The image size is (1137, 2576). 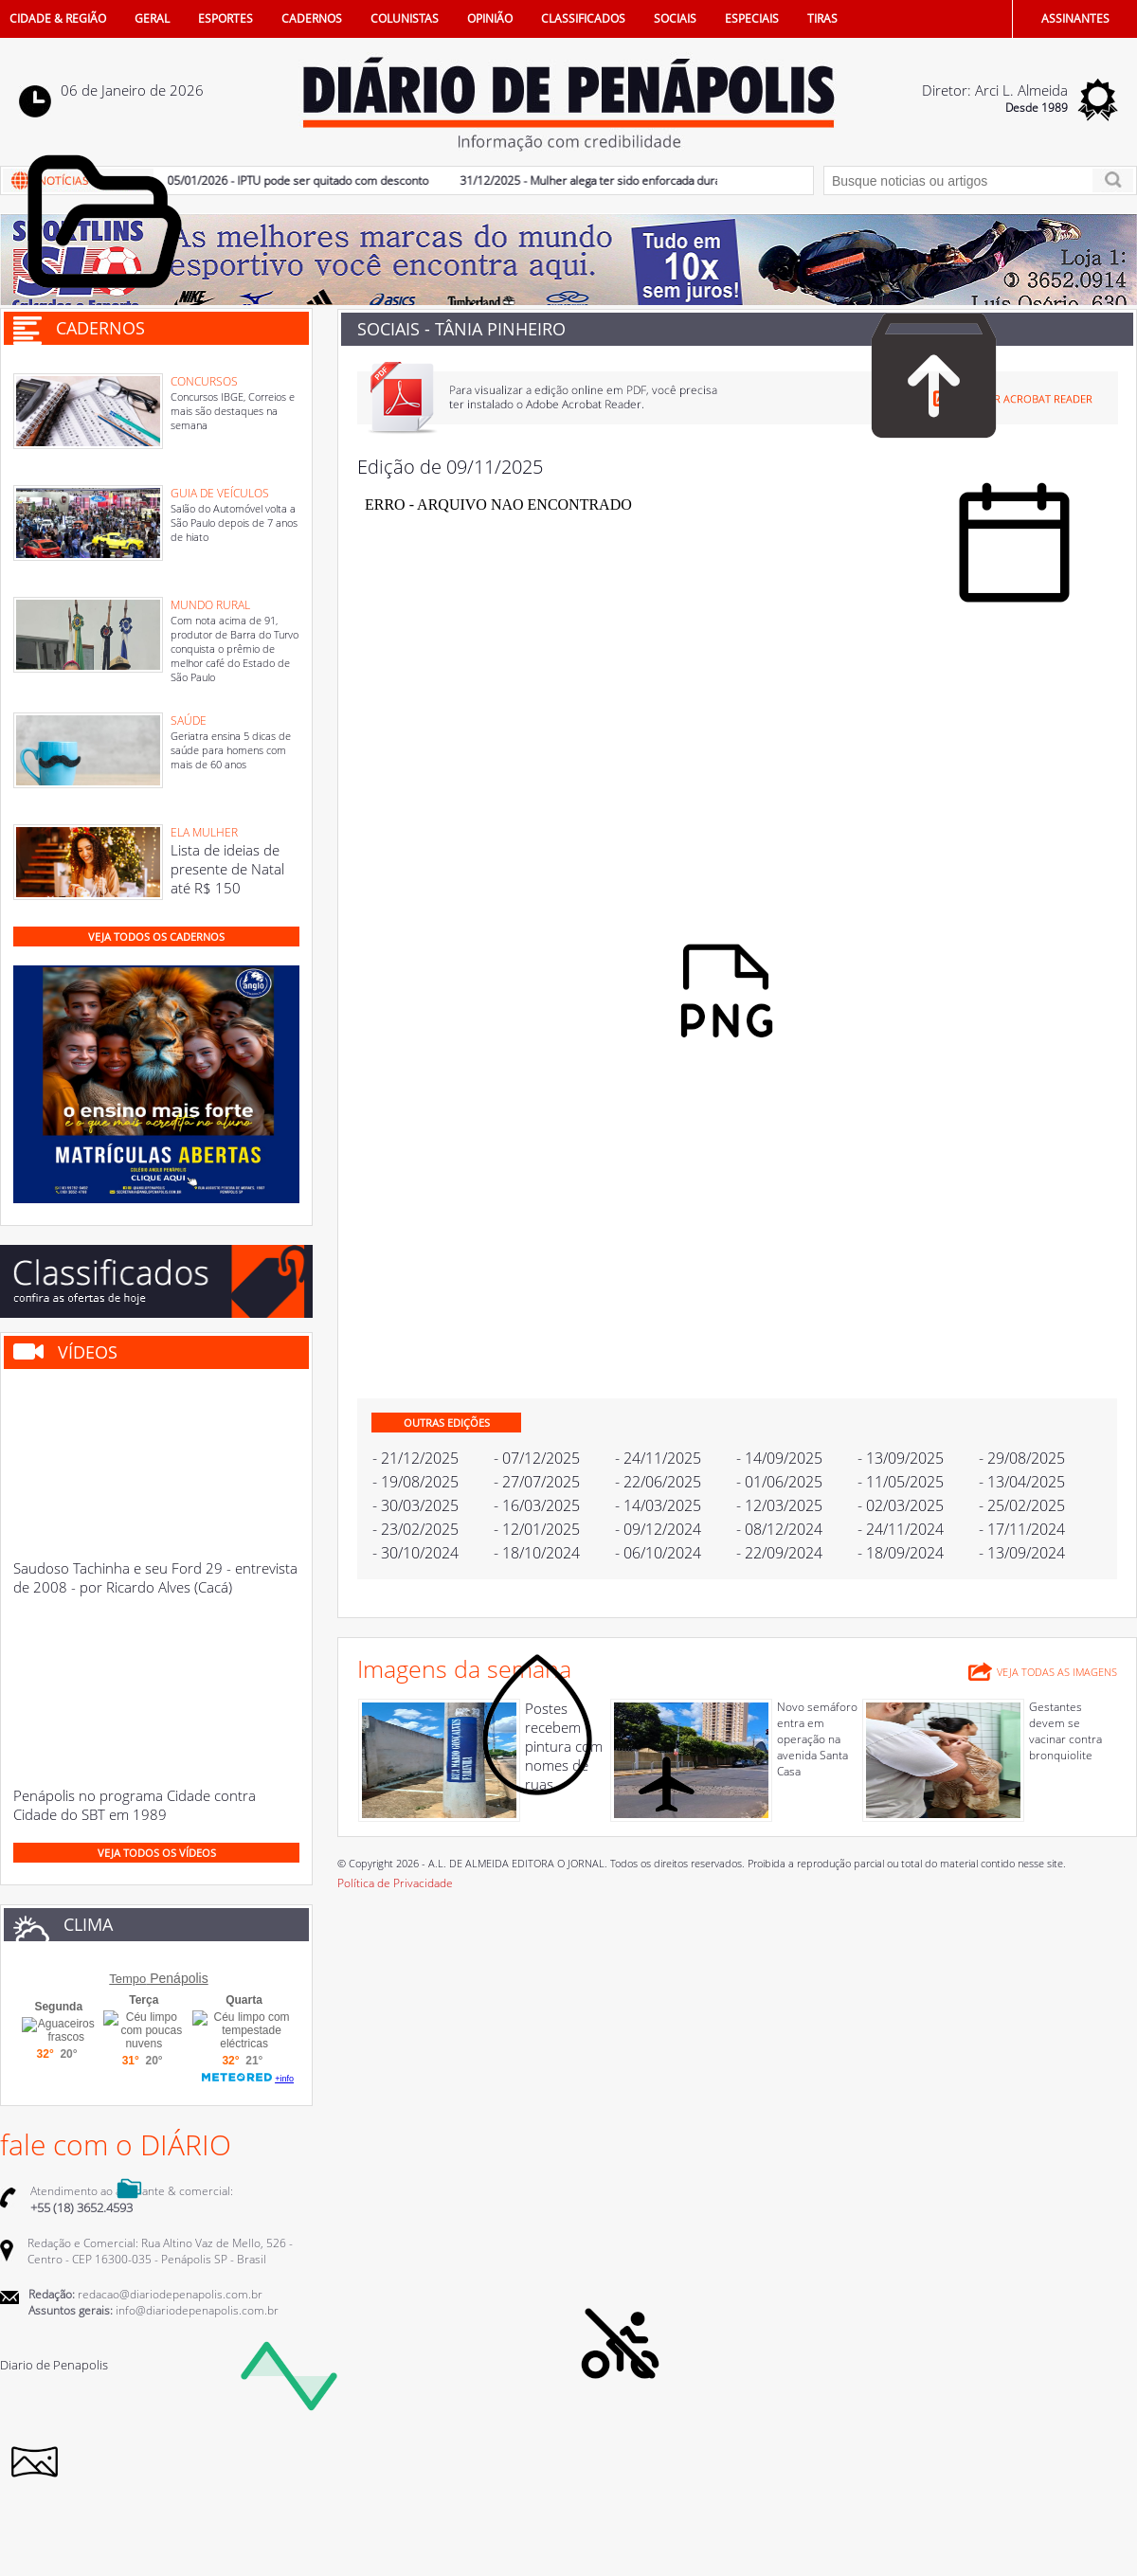 I want to click on open folder to view contents, so click(x=104, y=225).